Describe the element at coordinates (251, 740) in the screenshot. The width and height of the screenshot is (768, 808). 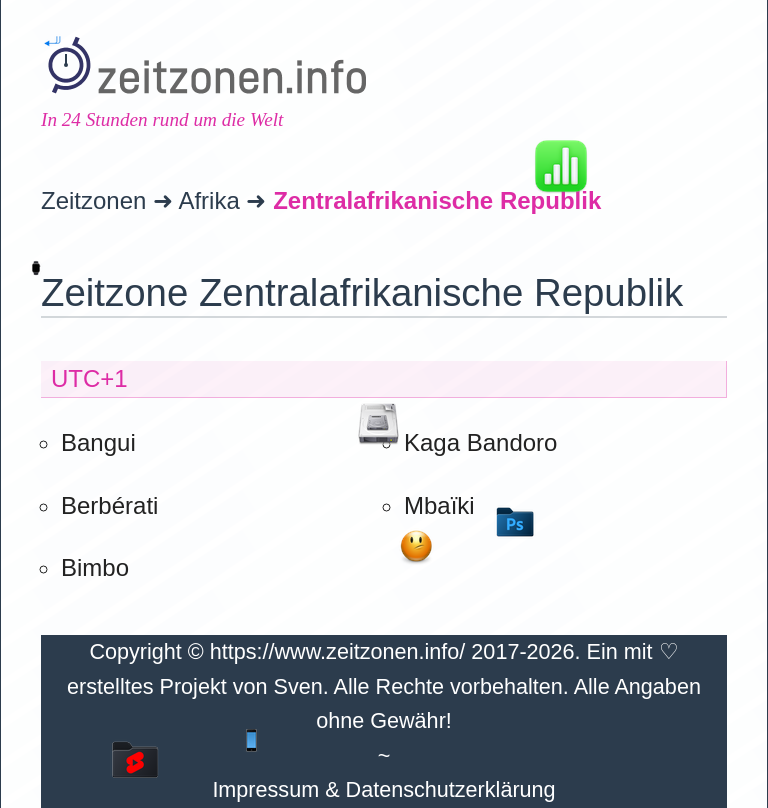
I see `iPod Touch device connected to your computer` at that location.